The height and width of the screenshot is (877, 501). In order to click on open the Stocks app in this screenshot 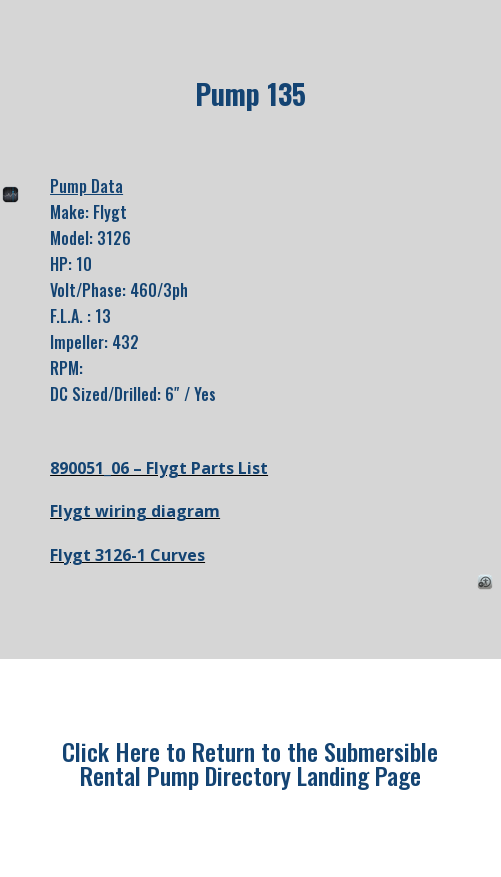, I will do `click(10, 194)`.